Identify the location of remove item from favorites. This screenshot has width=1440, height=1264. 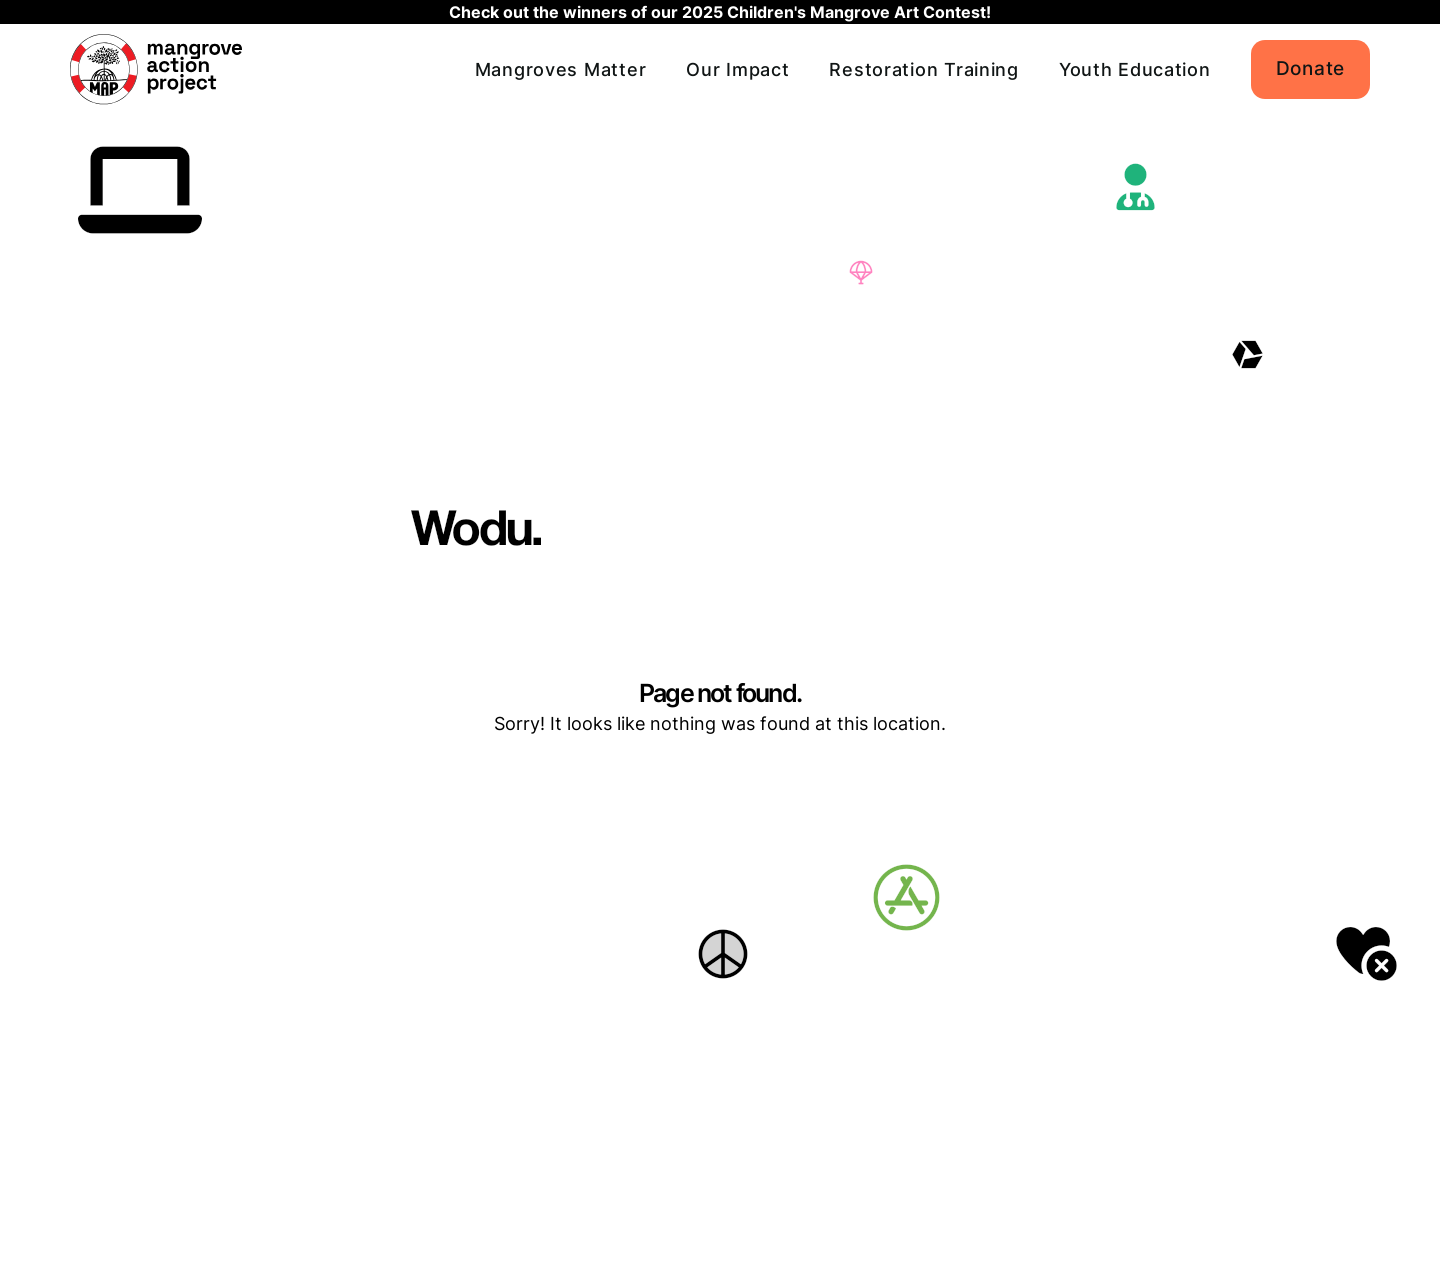
(1366, 950).